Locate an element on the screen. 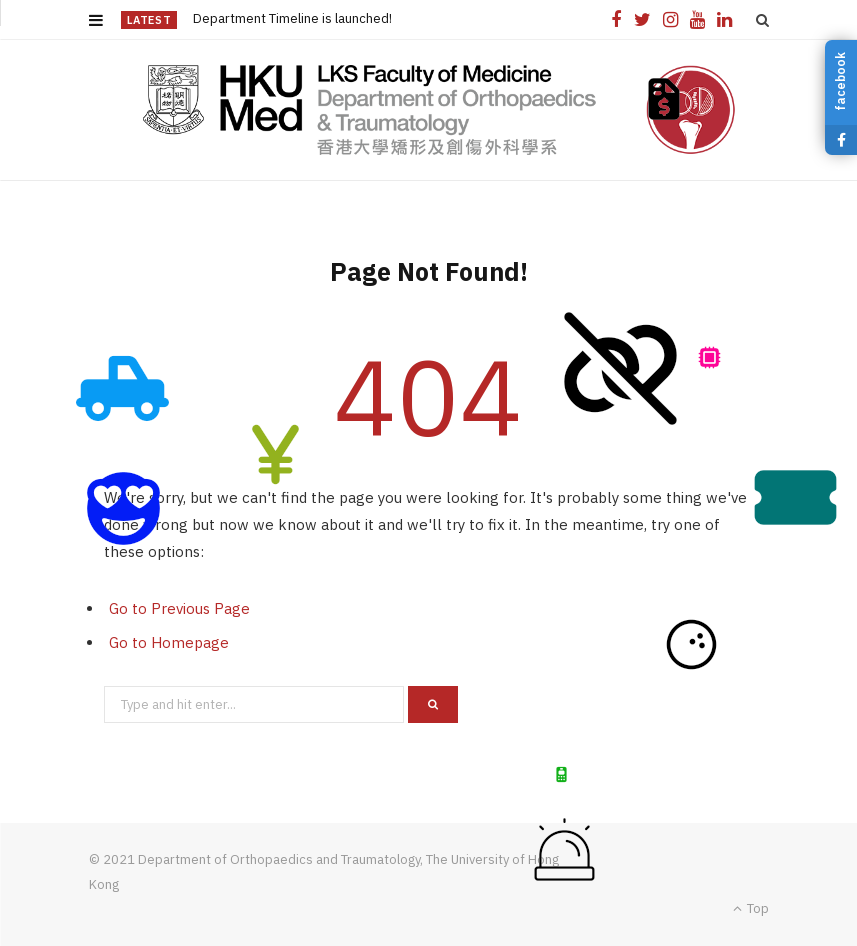 The height and width of the screenshot is (946, 857). unlink or disconnect items is located at coordinates (620, 368).